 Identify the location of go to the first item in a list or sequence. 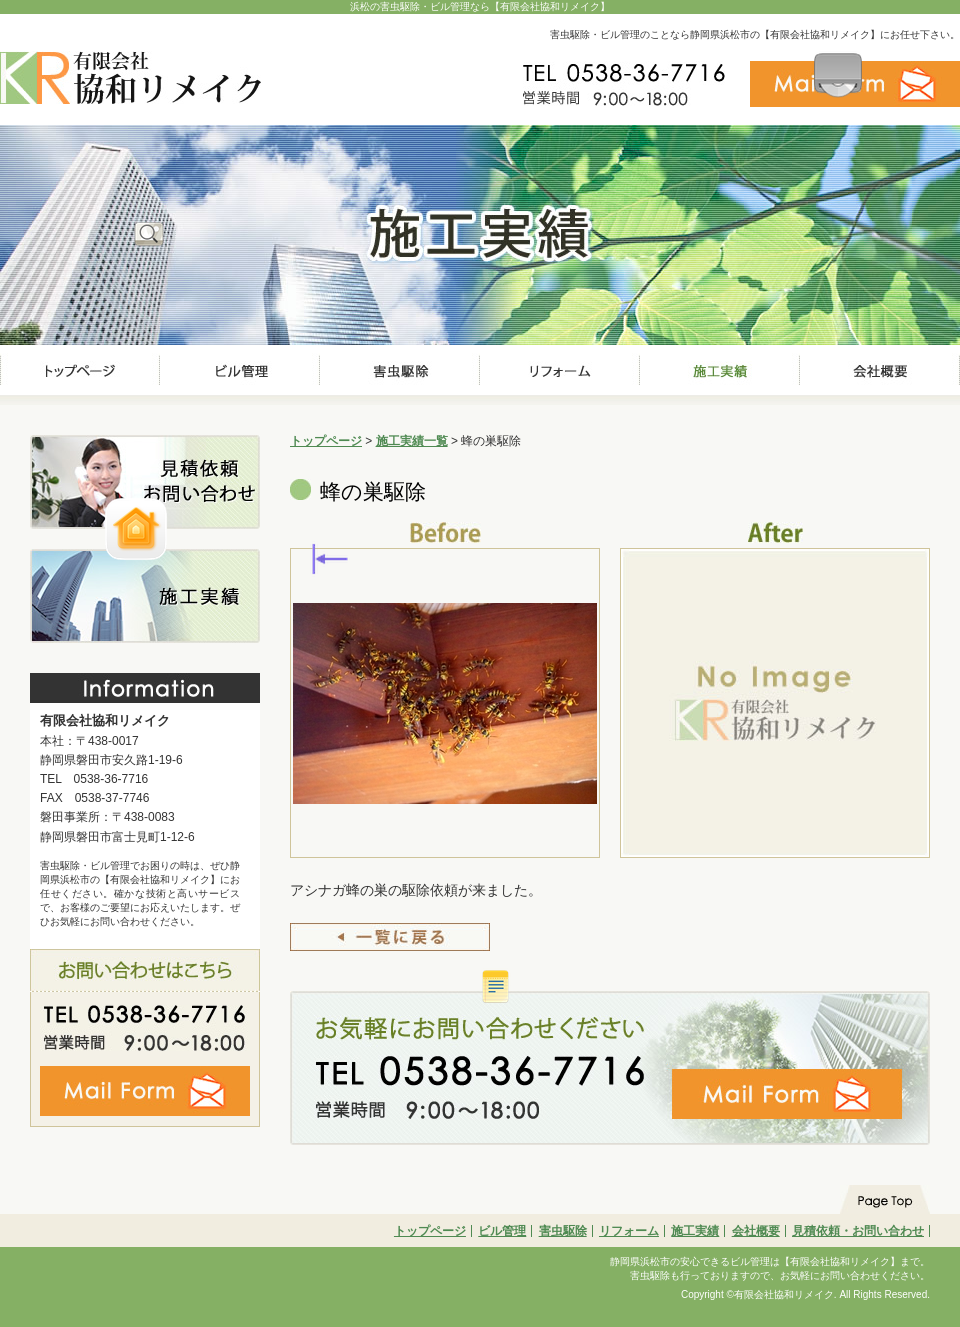
(330, 559).